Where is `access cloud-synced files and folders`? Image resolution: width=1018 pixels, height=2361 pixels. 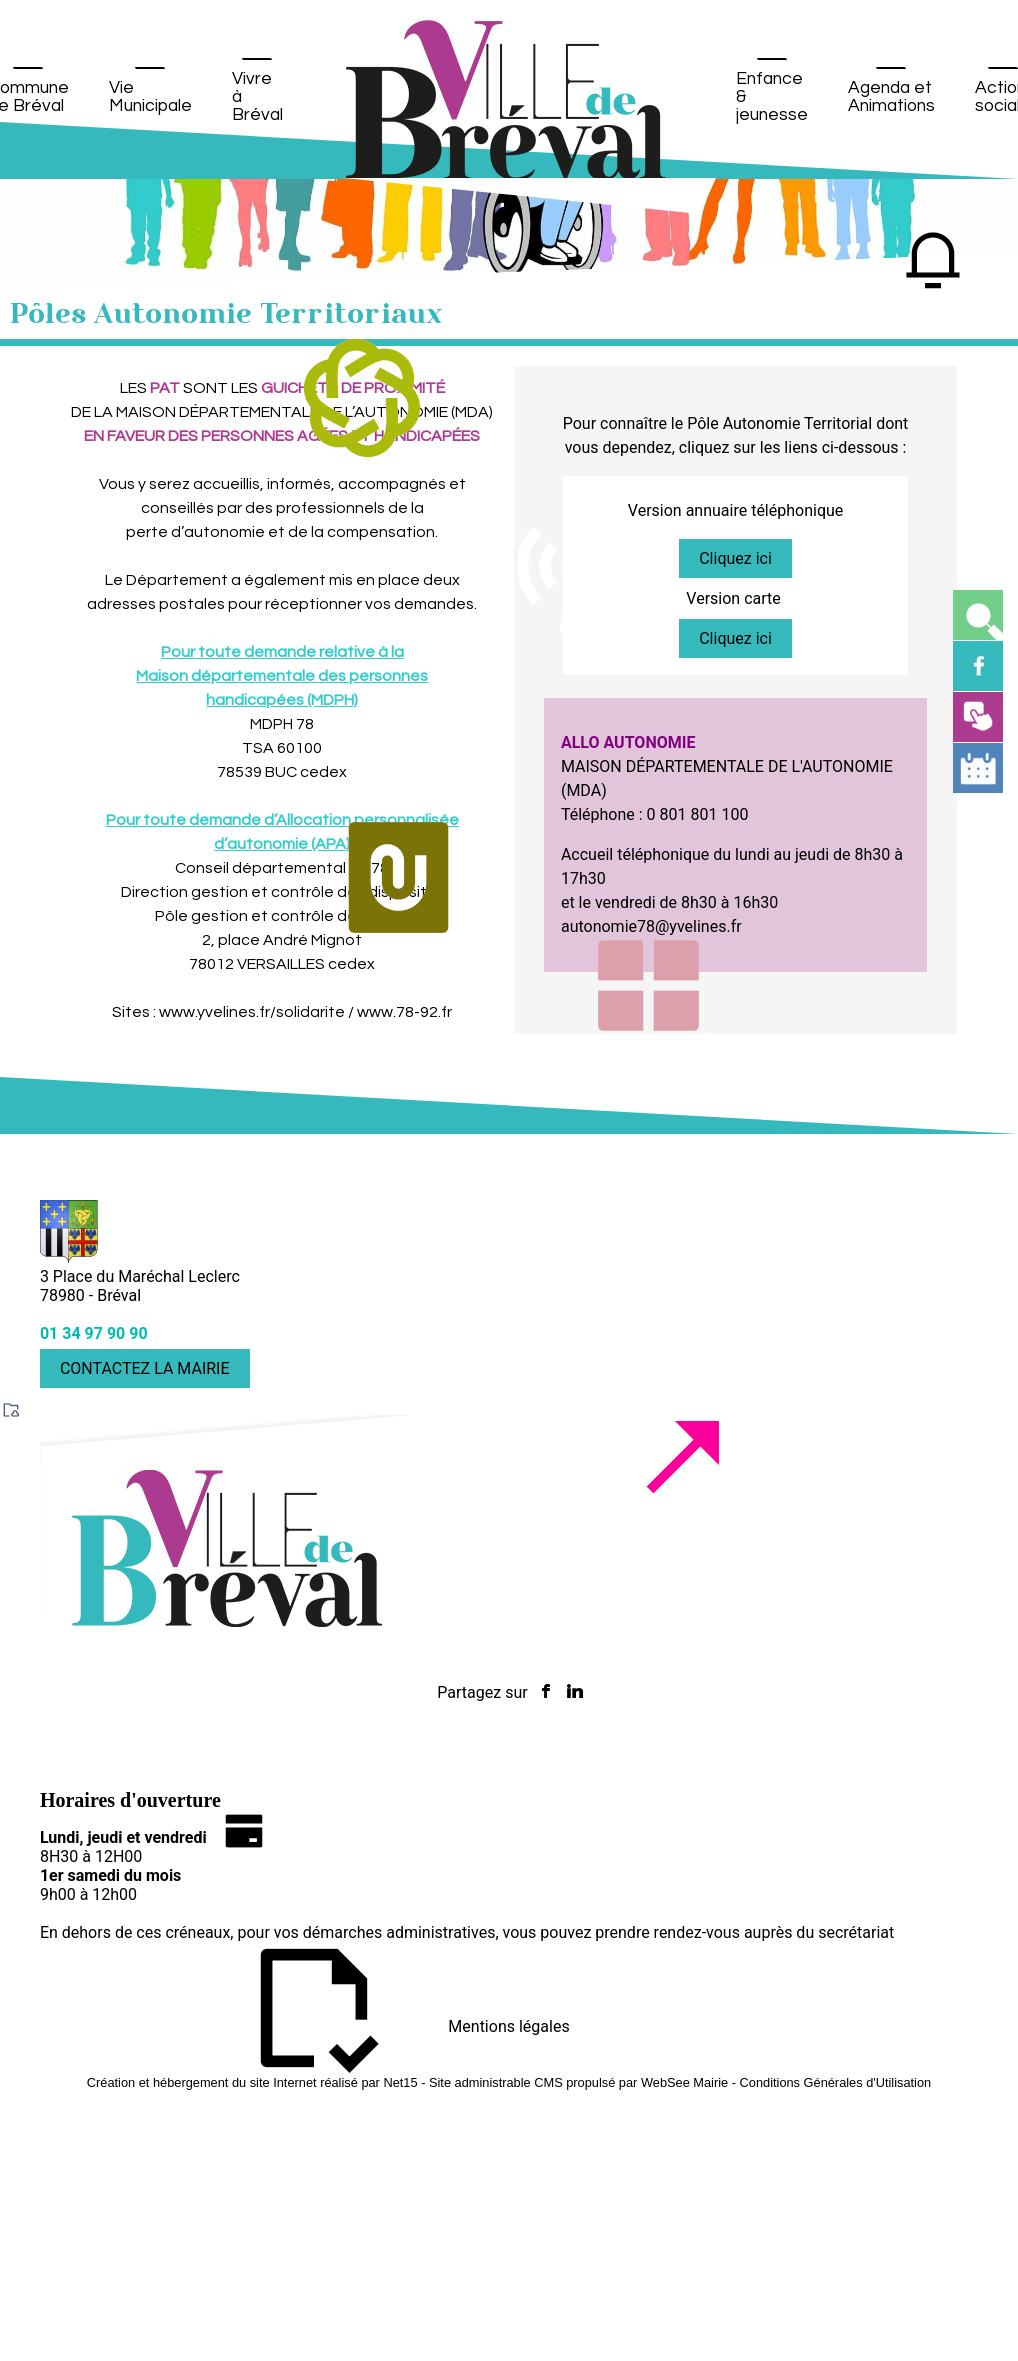
access cloud-synced files and folders is located at coordinates (11, 1410).